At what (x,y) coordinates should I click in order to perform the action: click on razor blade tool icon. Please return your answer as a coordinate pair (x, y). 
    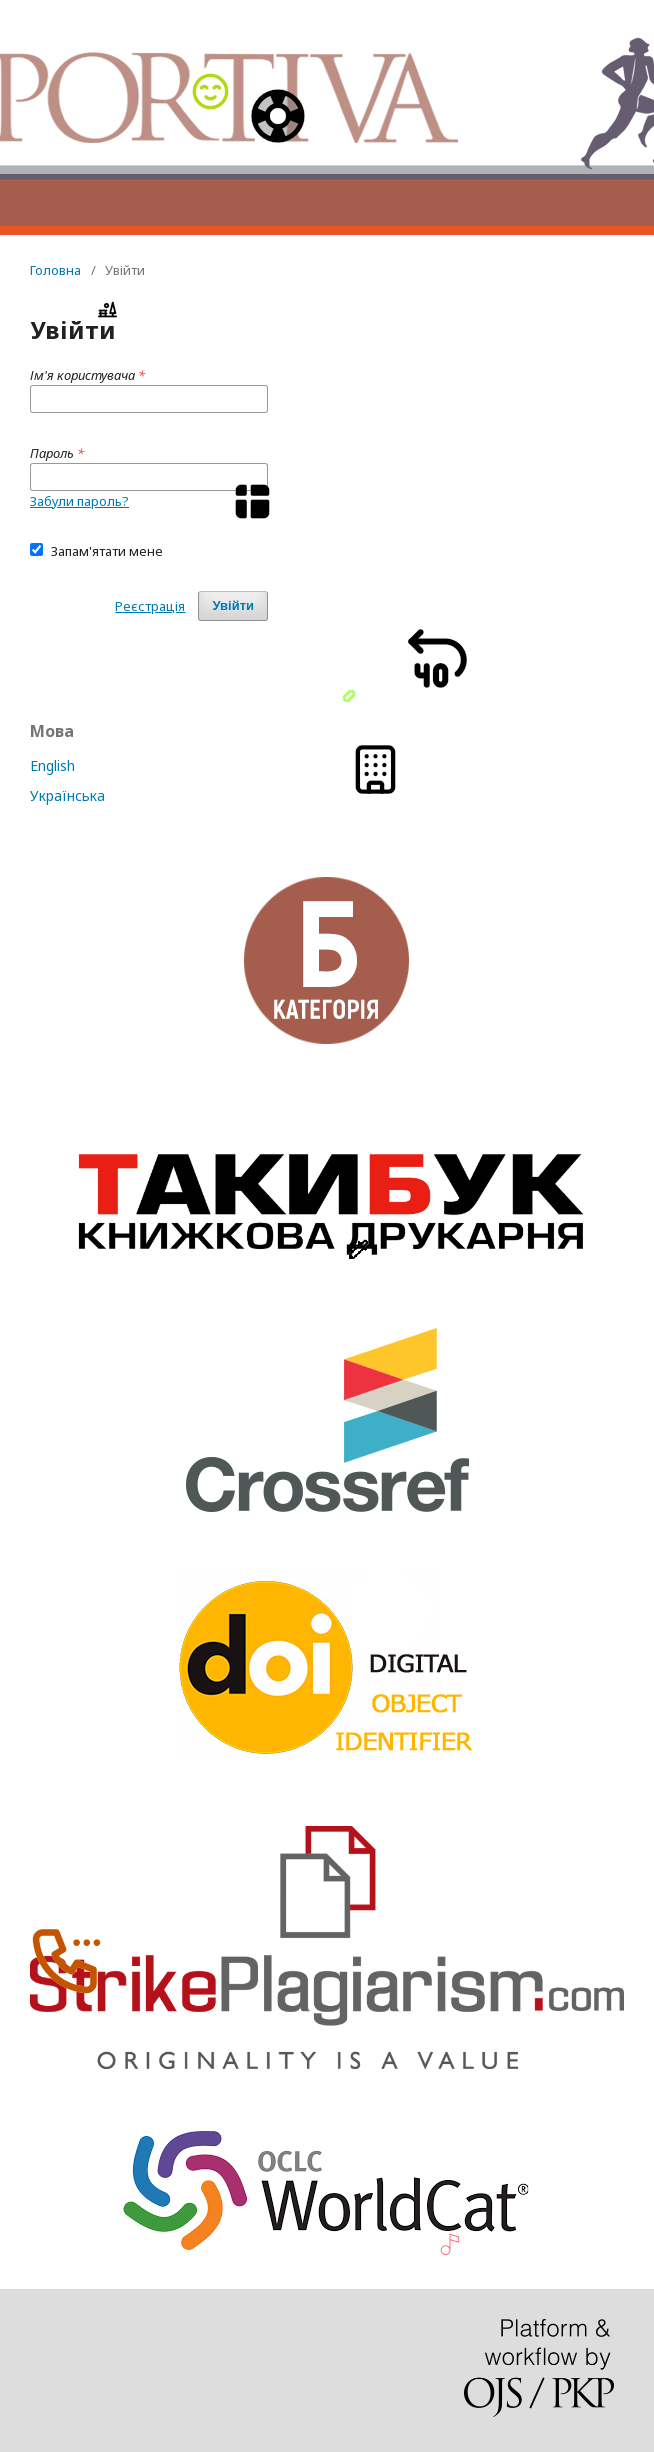
    Looking at the image, I should click on (349, 696).